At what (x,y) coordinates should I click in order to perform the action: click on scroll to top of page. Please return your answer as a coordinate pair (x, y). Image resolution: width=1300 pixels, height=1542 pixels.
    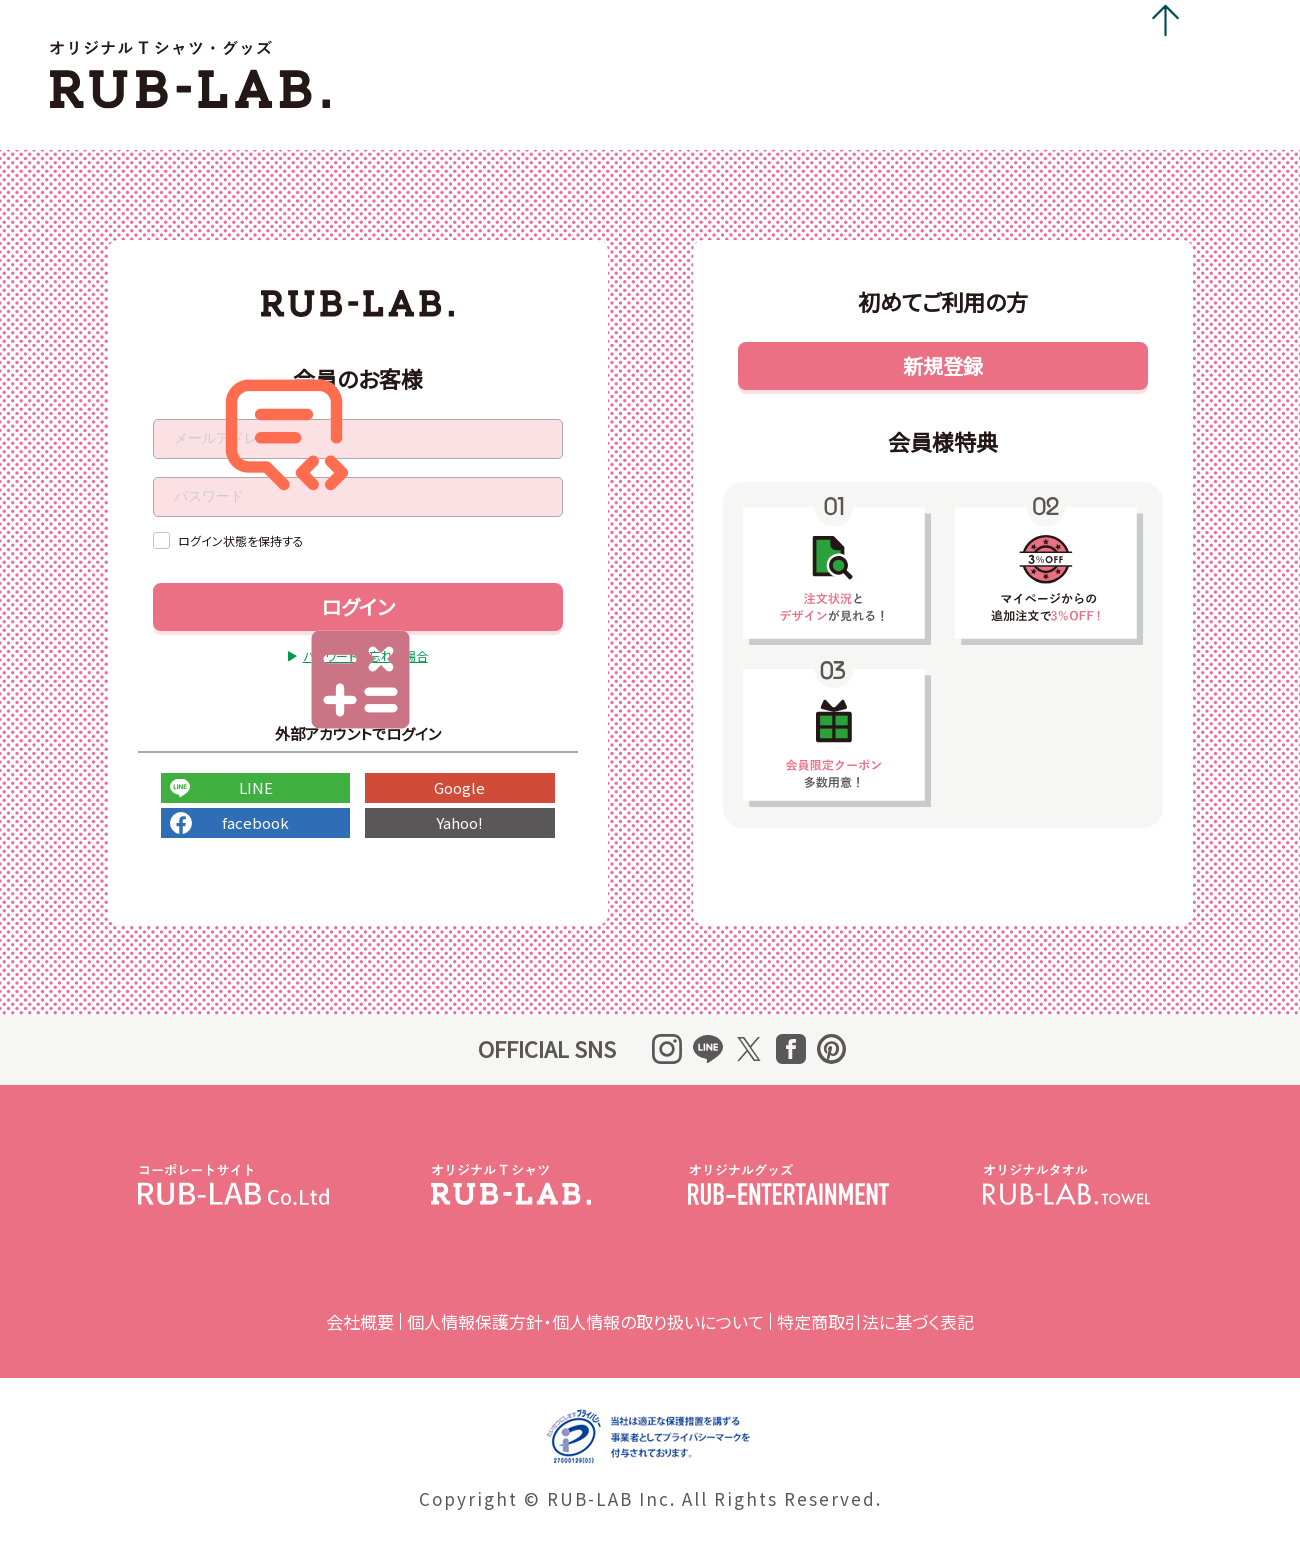
    Looking at the image, I should click on (1165, 20).